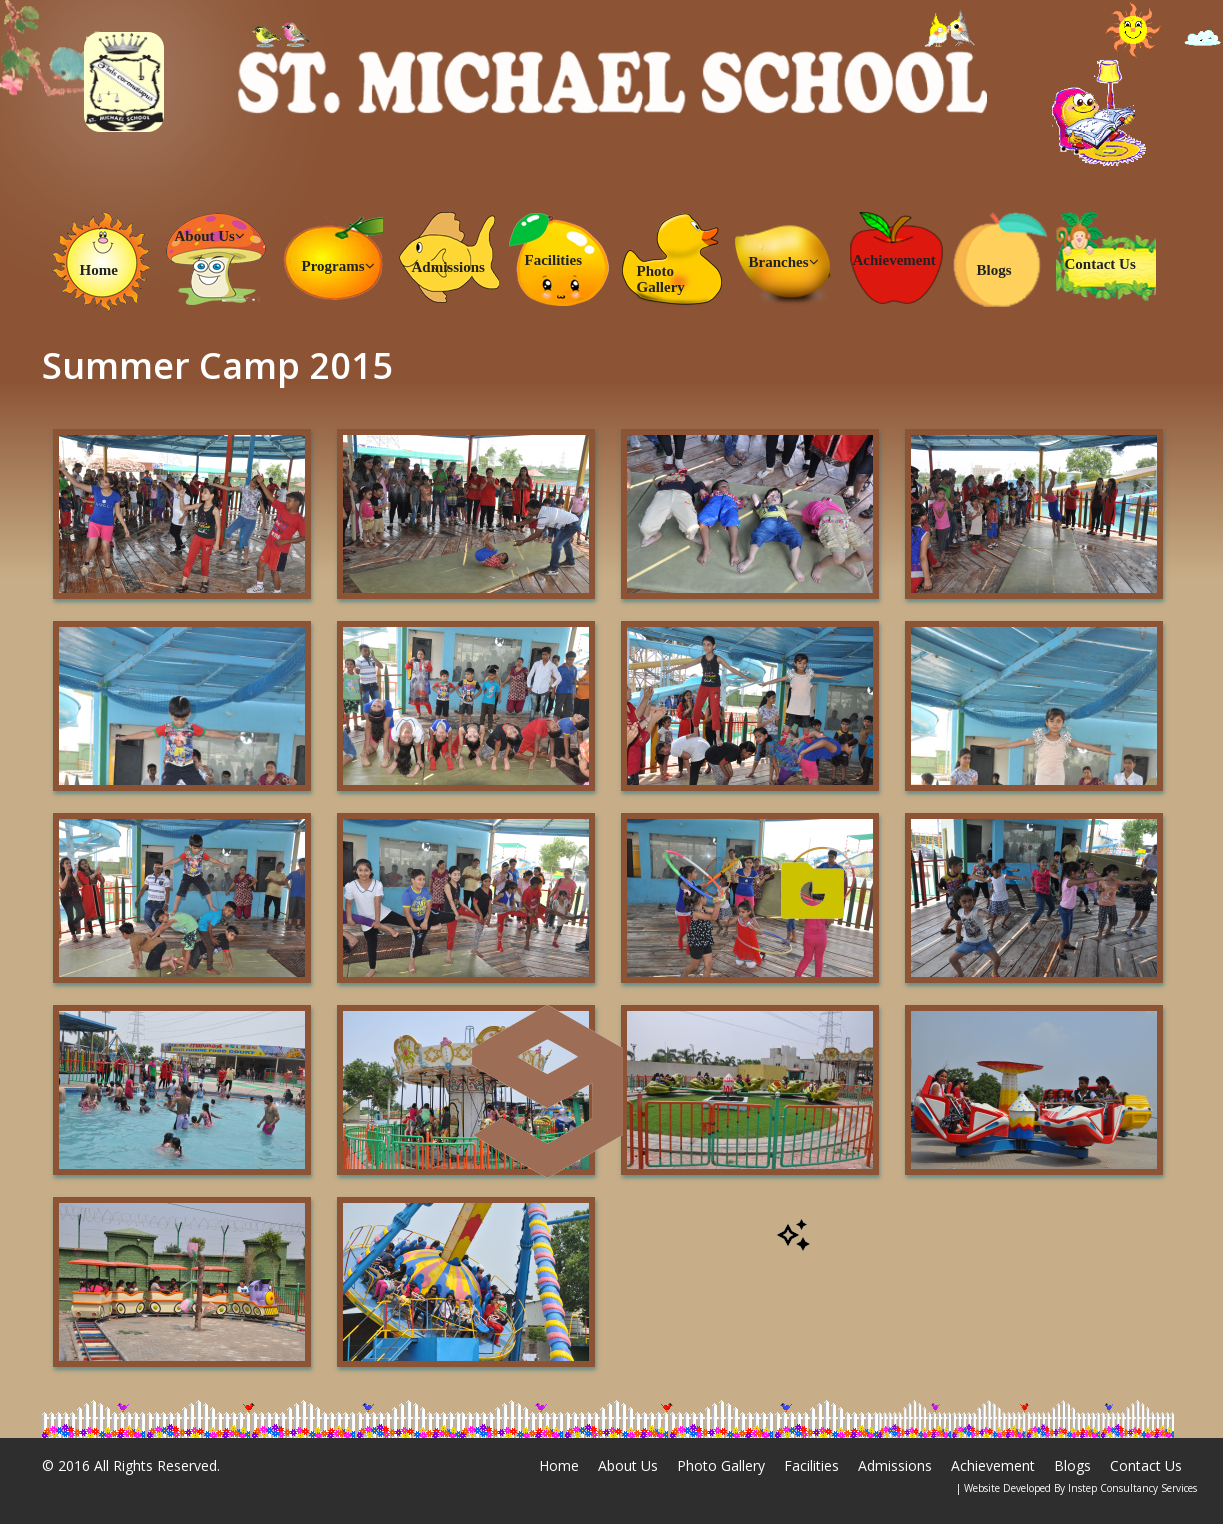  Describe the element at coordinates (794, 1235) in the screenshot. I see `indicates AI-generated or enhanced content` at that location.